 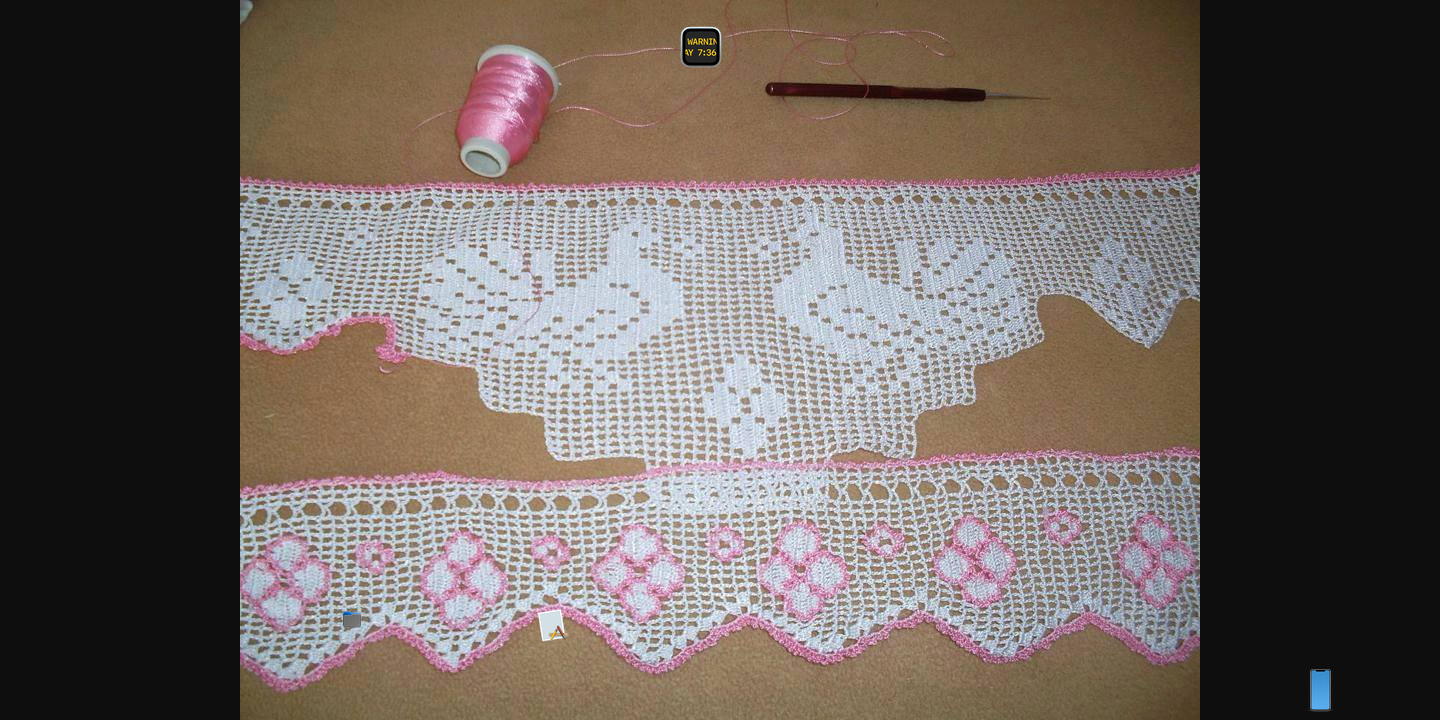 What do you see at coordinates (1320, 690) in the screenshot?
I see `iPhone XS Max device icon` at bounding box center [1320, 690].